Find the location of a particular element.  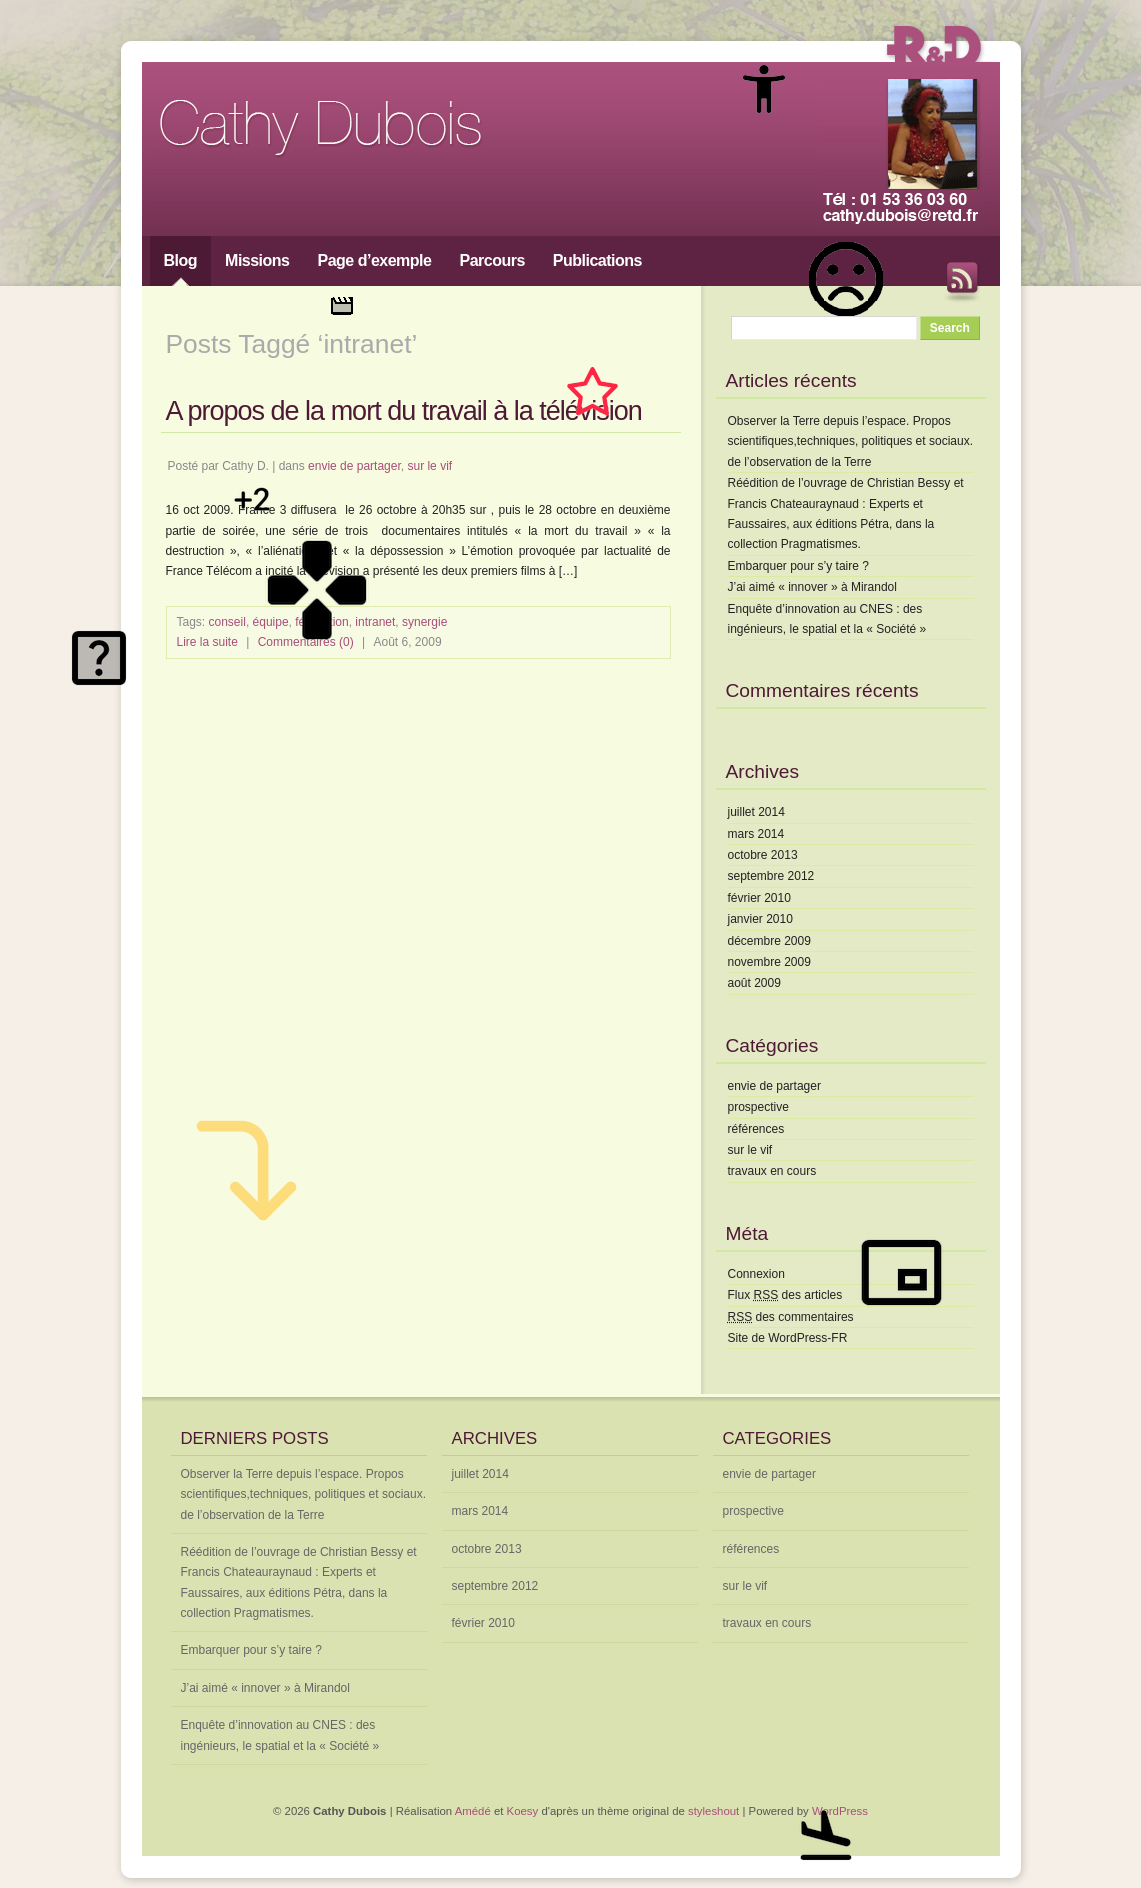

access help center or support resources is located at coordinates (99, 658).